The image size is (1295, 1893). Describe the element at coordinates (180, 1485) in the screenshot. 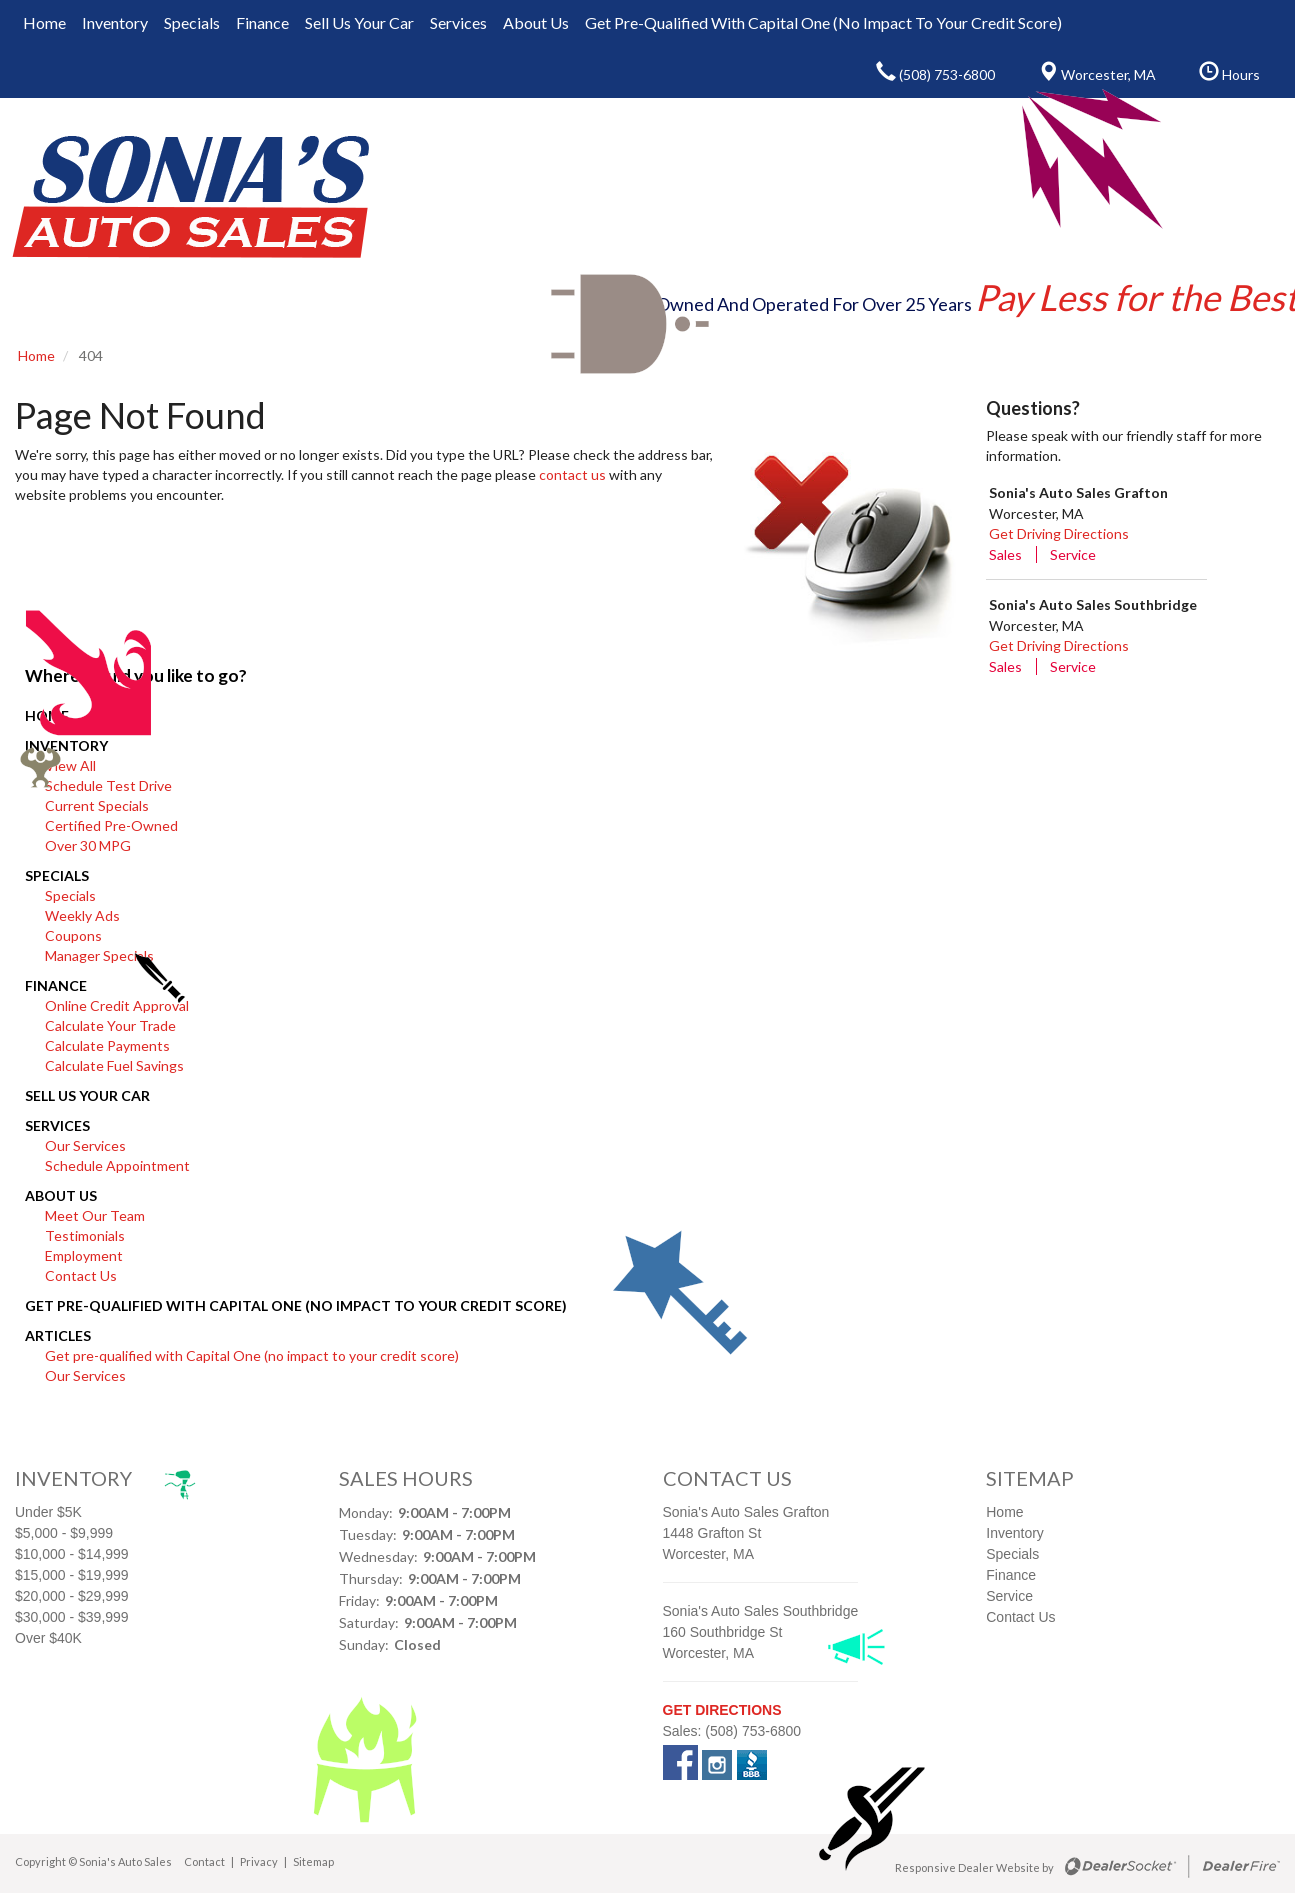

I see `access boat engine controls or settings` at that location.